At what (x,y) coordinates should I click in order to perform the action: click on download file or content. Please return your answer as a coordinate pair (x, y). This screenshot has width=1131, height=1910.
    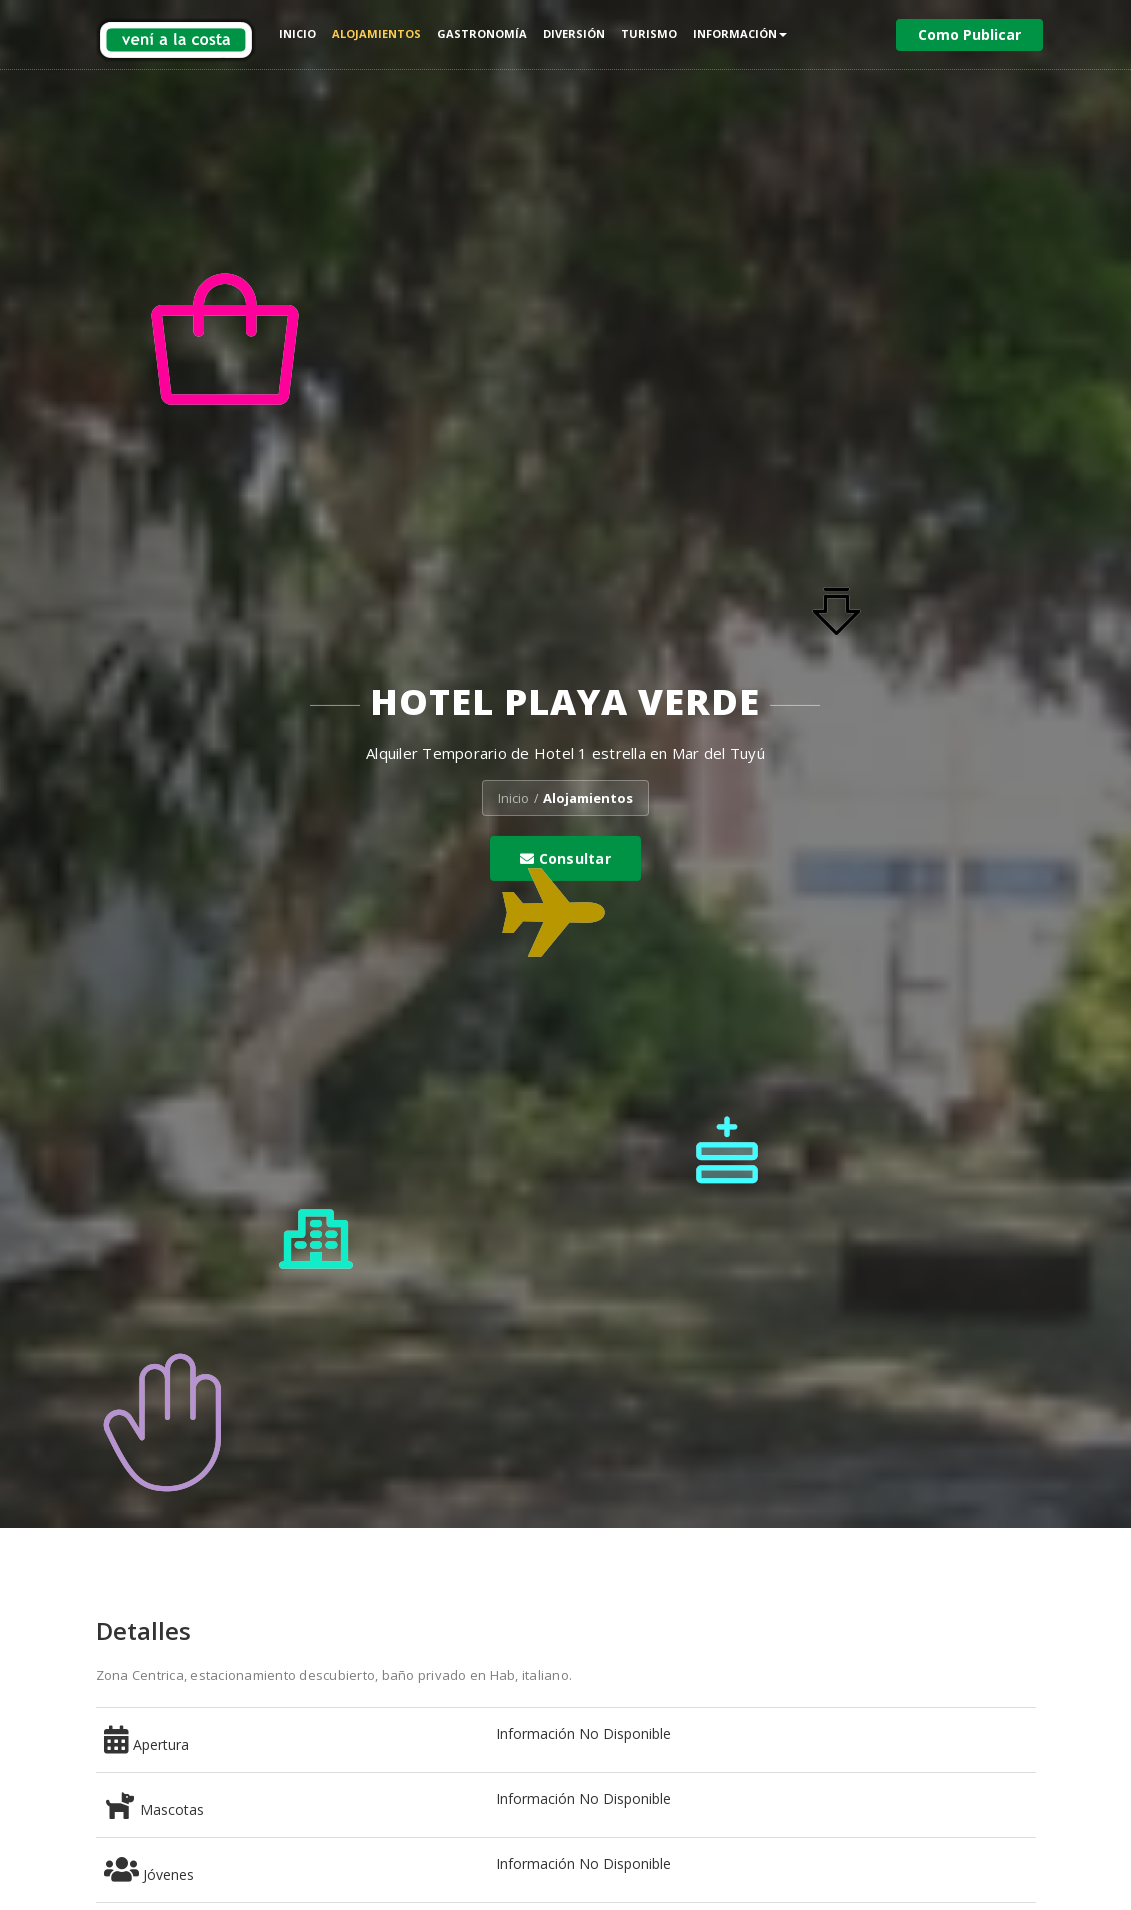
    Looking at the image, I should click on (836, 609).